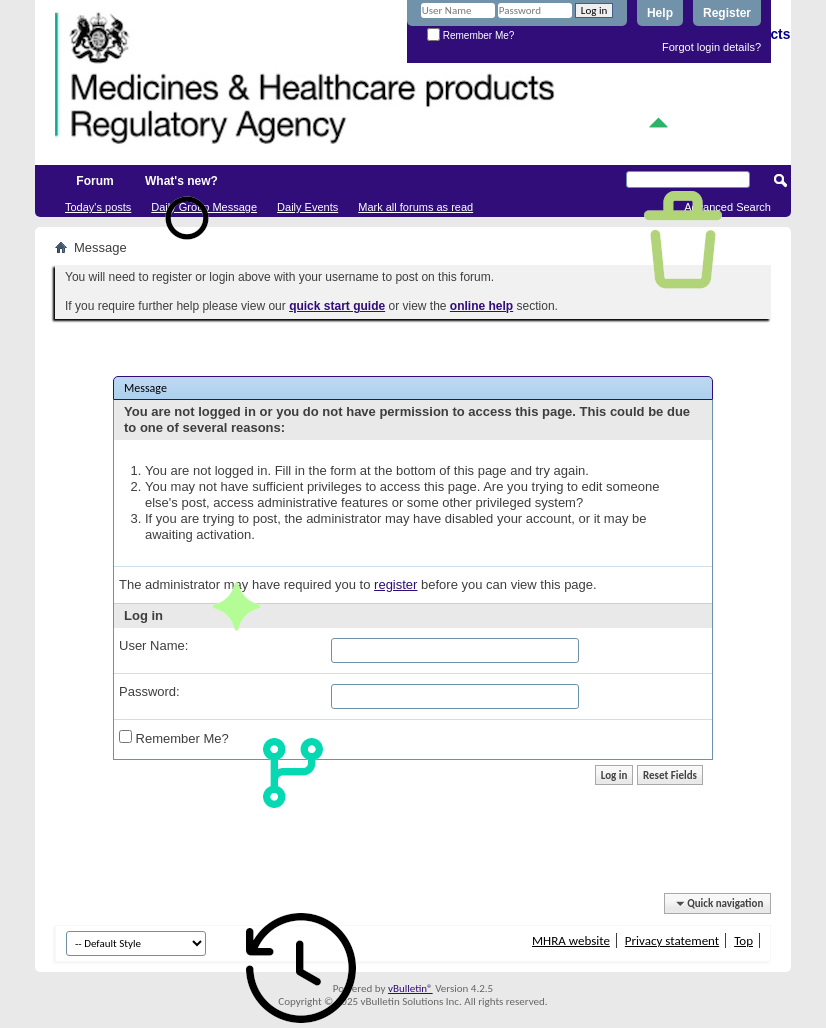 The height and width of the screenshot is (1028, 826). What do you see at coordinates (683, 243) in the screenshot?
I see `delete this item` at bounding box center [683, 243].